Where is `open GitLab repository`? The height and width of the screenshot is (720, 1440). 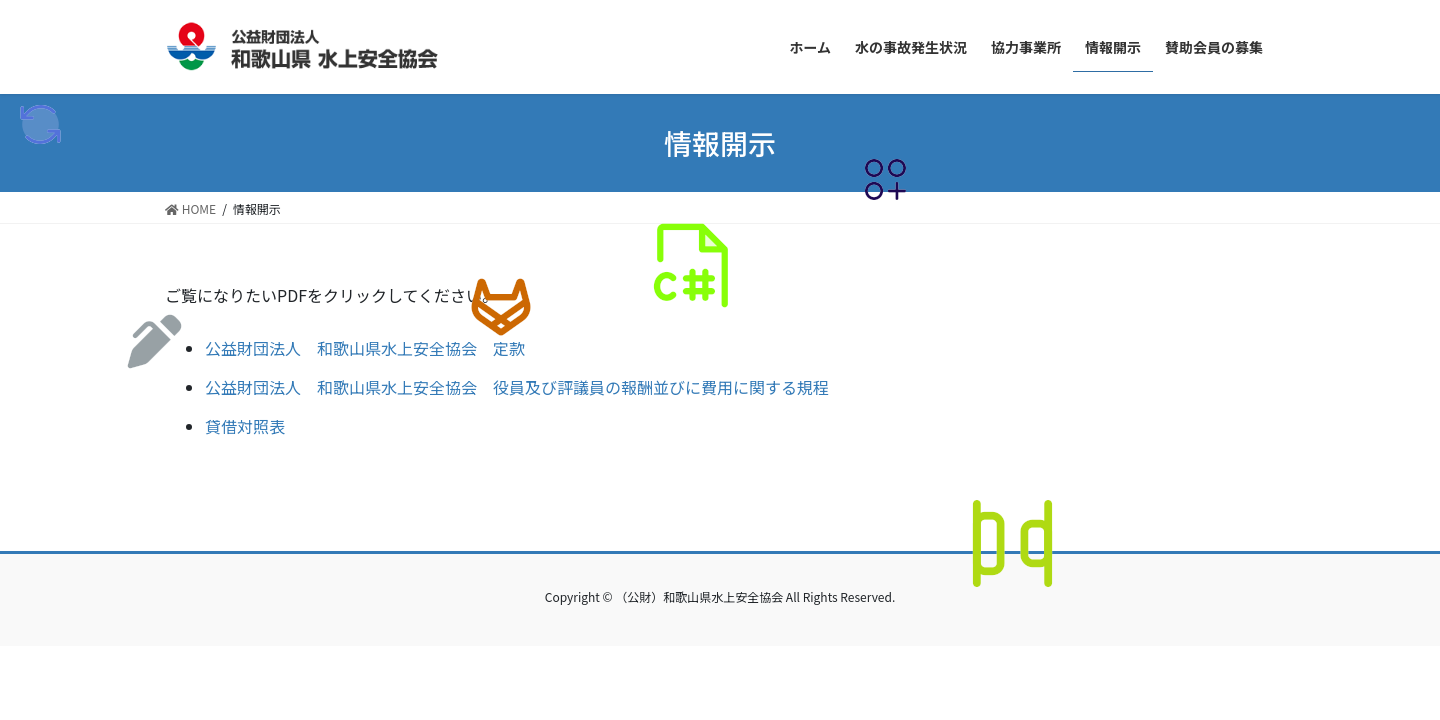
open GitLab repository is located at coordinates (501, 306).